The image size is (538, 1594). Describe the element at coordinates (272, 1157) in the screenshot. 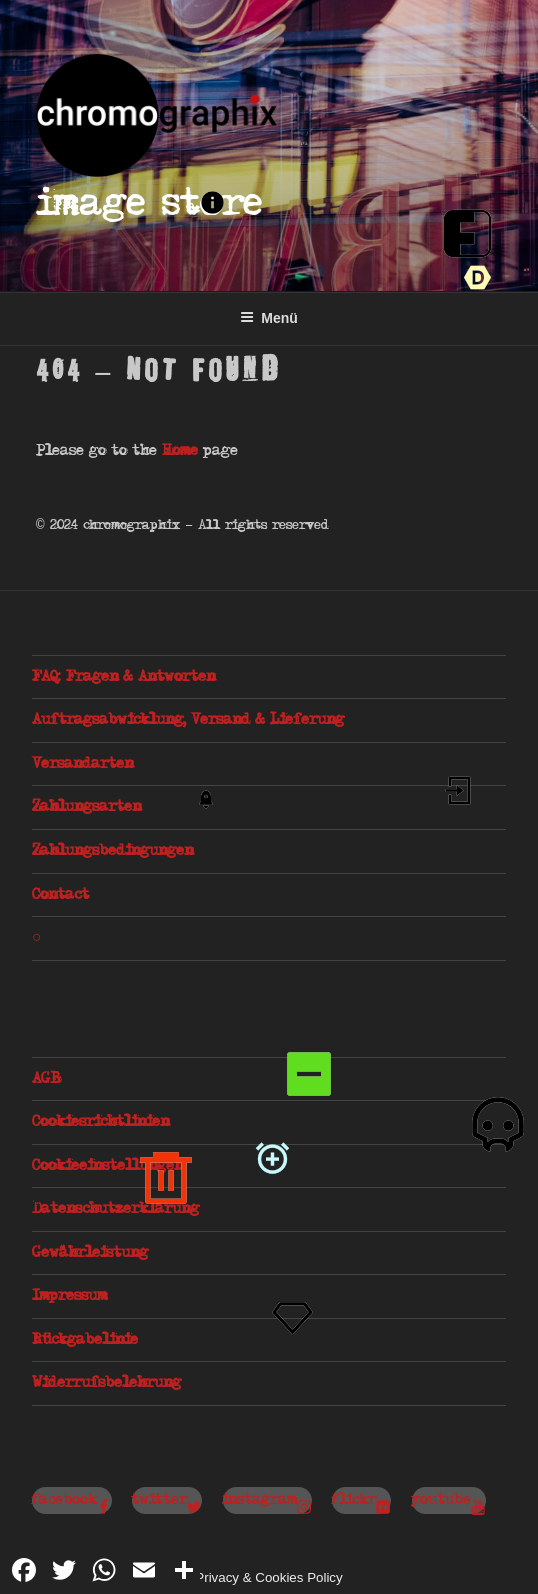

I see `add a new alarm` at that location.